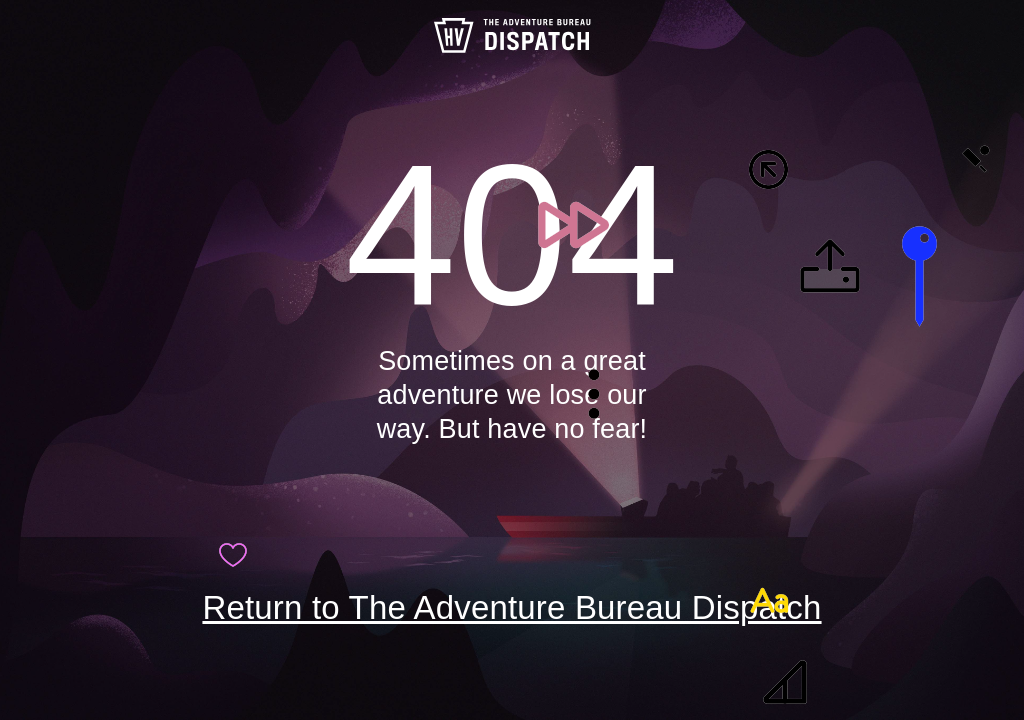  Describe the element at coordinates (785, 682) in the screenshot. I see `indicates moderate cellular signal strength` at that location.